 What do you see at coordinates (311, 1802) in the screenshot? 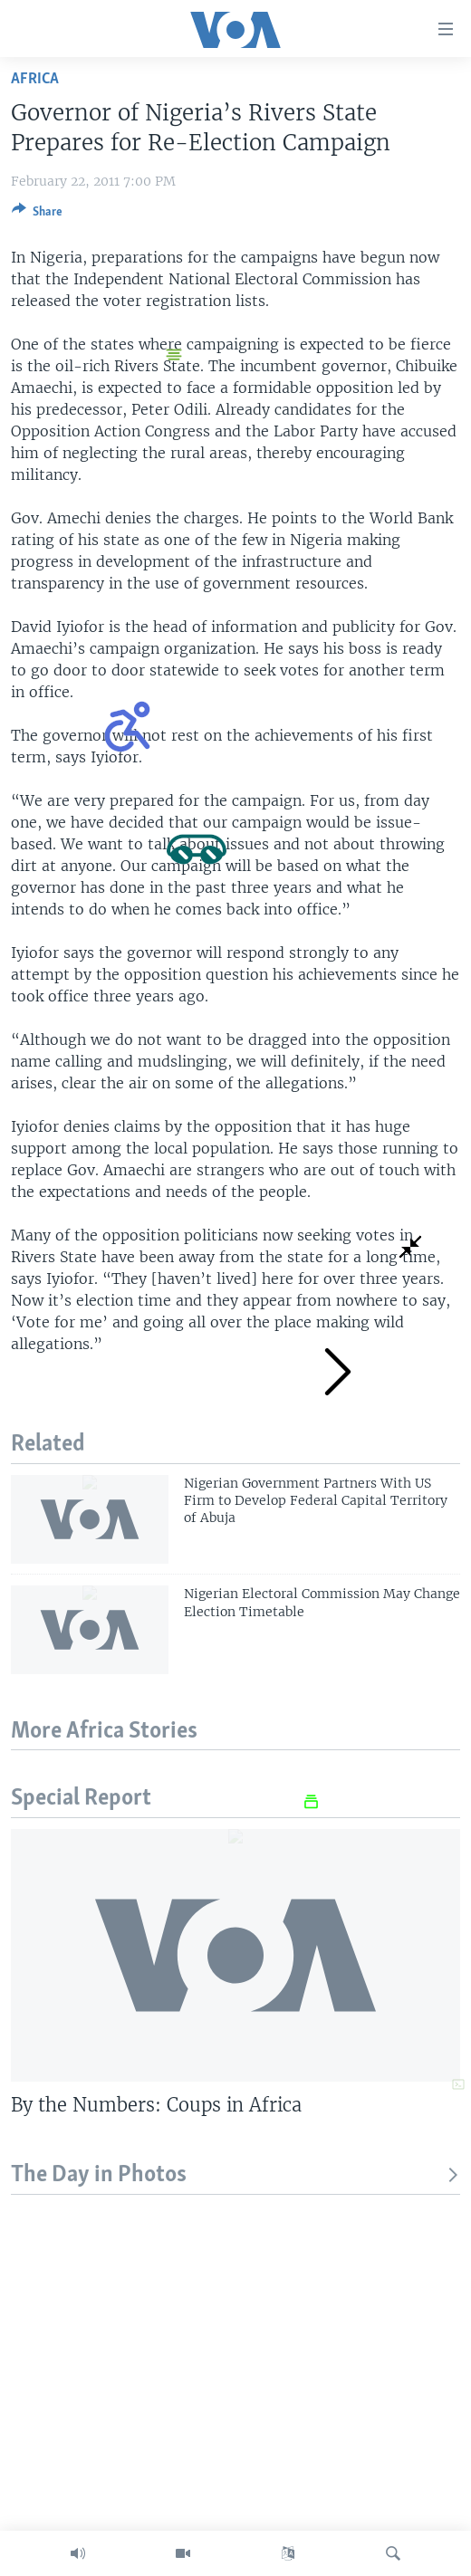
I see `view stacked cards or layers` at bounding box center [311, 1802].